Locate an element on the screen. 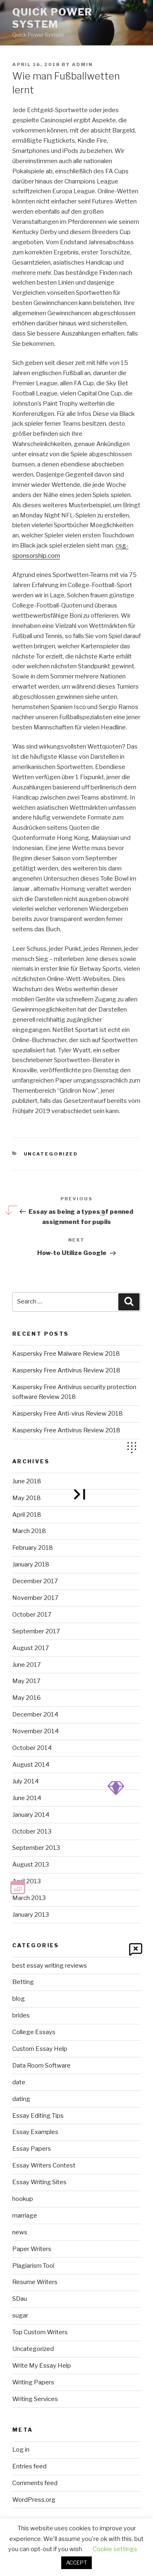 The height and width of the screenshot is (2576, 153). go to the last page is located at coordinates (80, 1494).